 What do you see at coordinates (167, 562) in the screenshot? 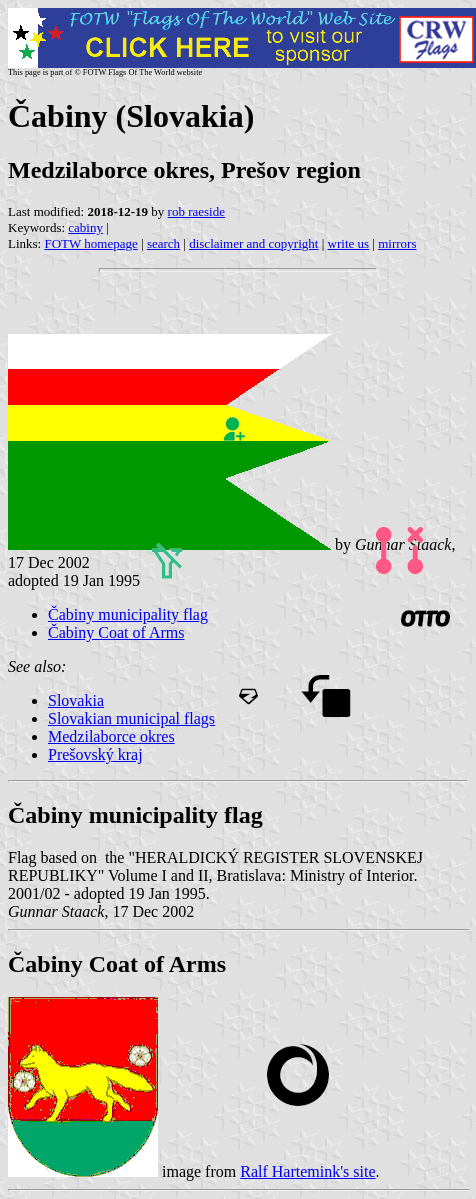
I see `clear all active filters` at bounding box center [167, 562].